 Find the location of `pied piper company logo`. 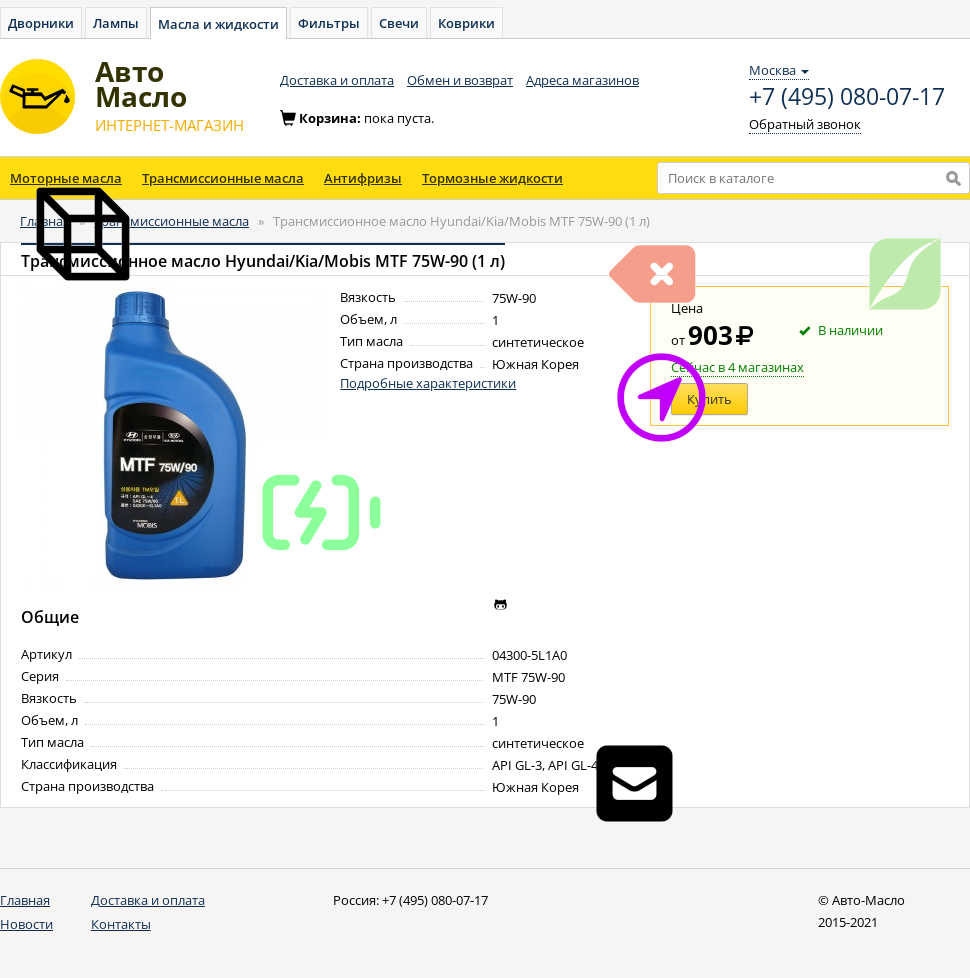

pied piper company logo is located at coordinates (905, 274).